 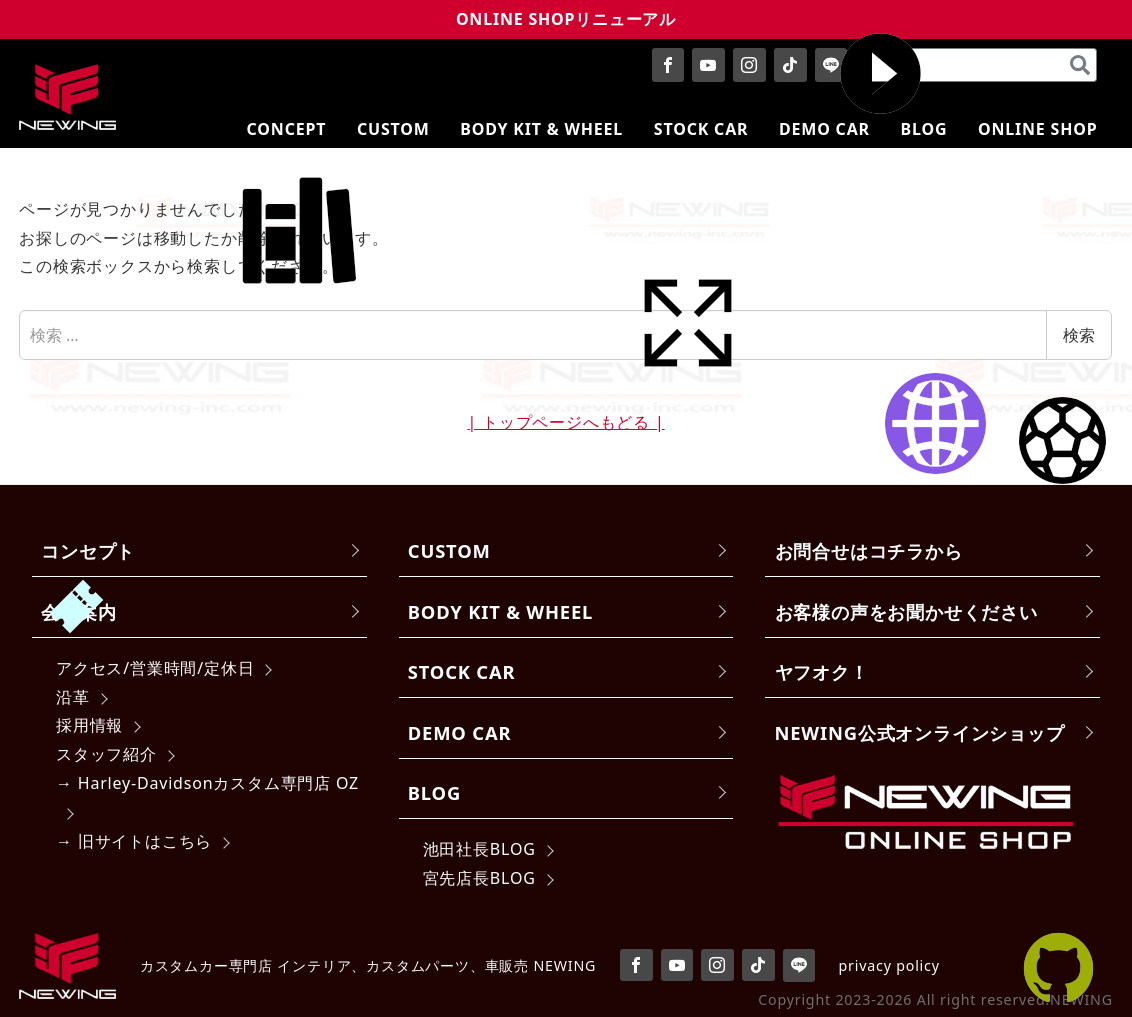 I want to click on access your saved books or media library, so click(x=299, y=230).